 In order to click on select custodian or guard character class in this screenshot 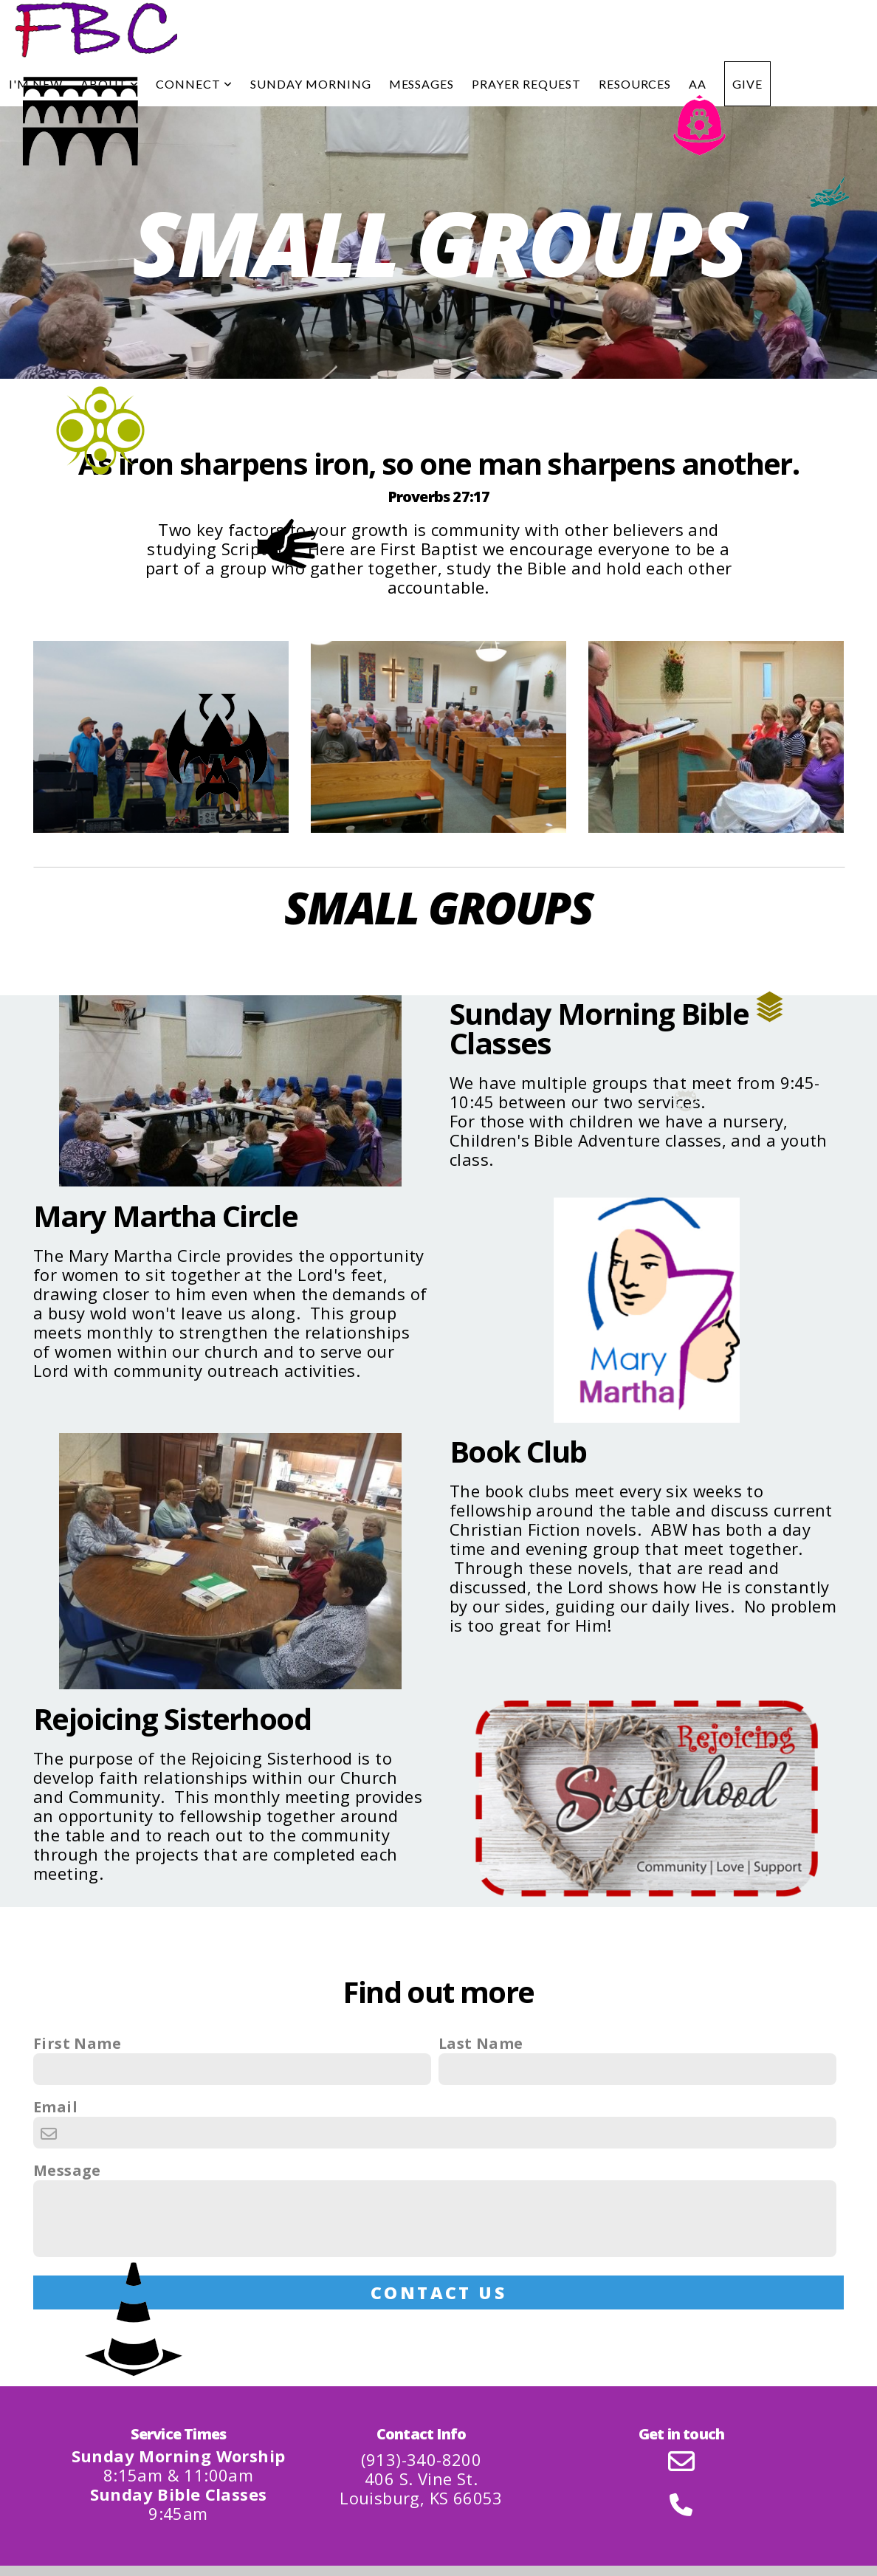, I will do `click(699, 125)`.